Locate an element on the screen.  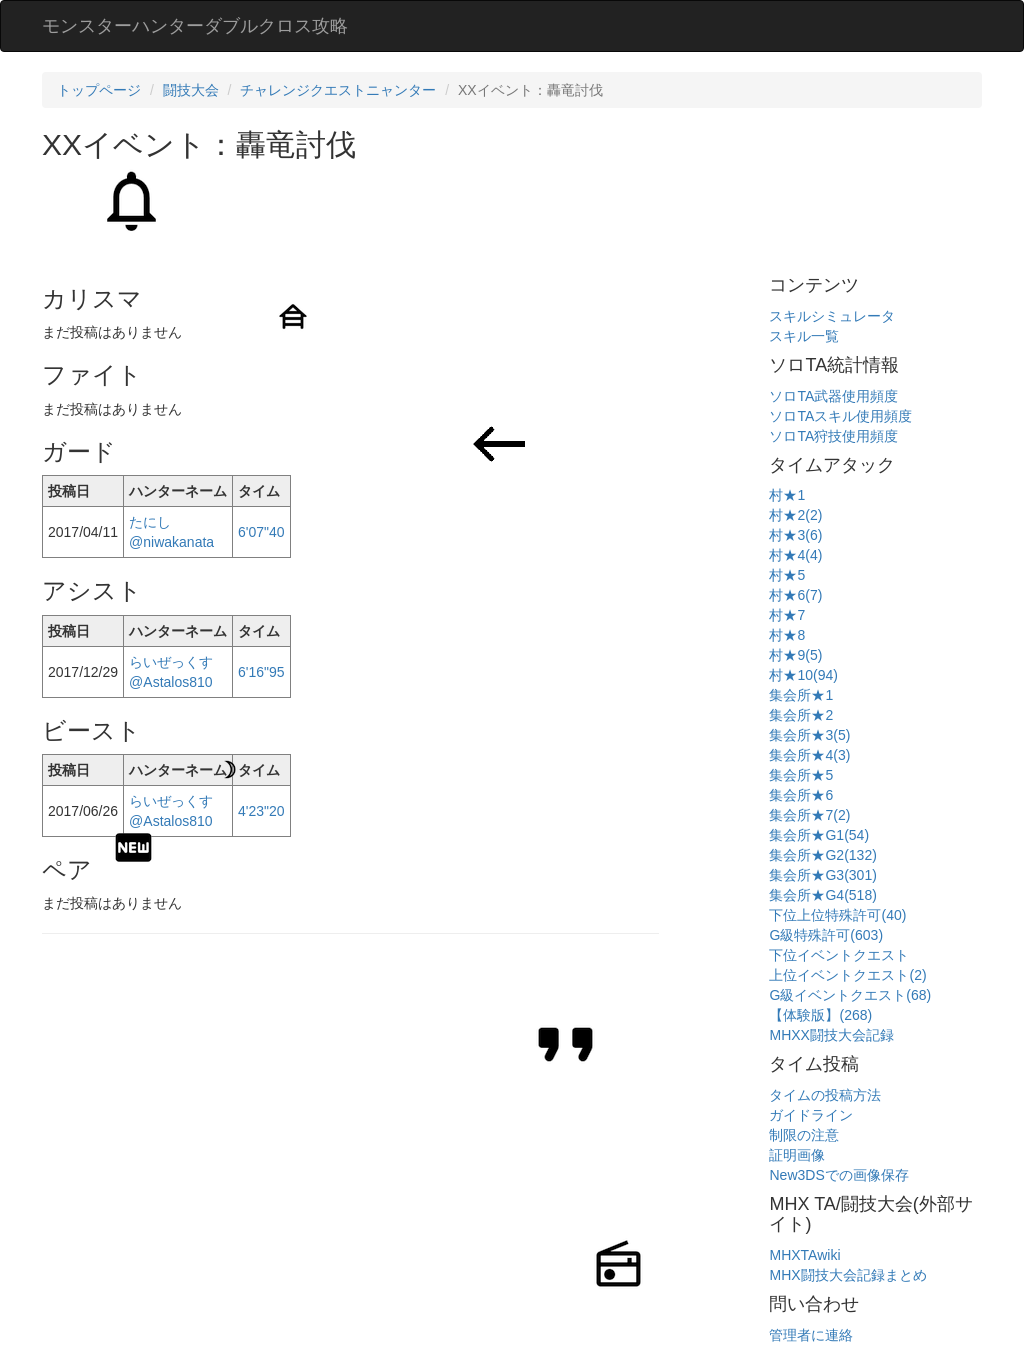
access radio or audio streaming is located at coordinates (618, 1264).